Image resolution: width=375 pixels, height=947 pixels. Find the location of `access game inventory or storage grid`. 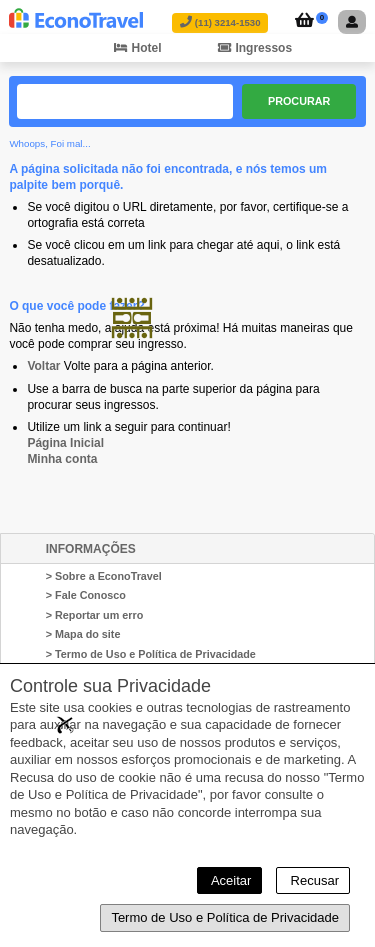

access game inventory or storage grid is located at coordinates (132, 318).